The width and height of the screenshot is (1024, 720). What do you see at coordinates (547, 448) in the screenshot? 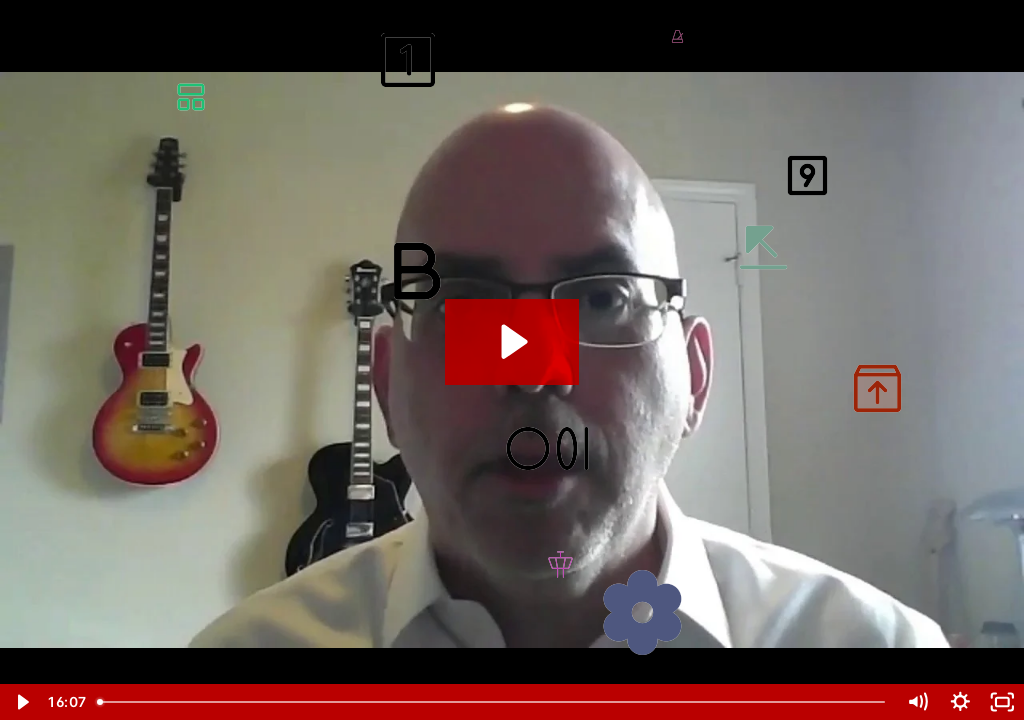
I see `visit medium article or profile` at bounding box center [547, 448].